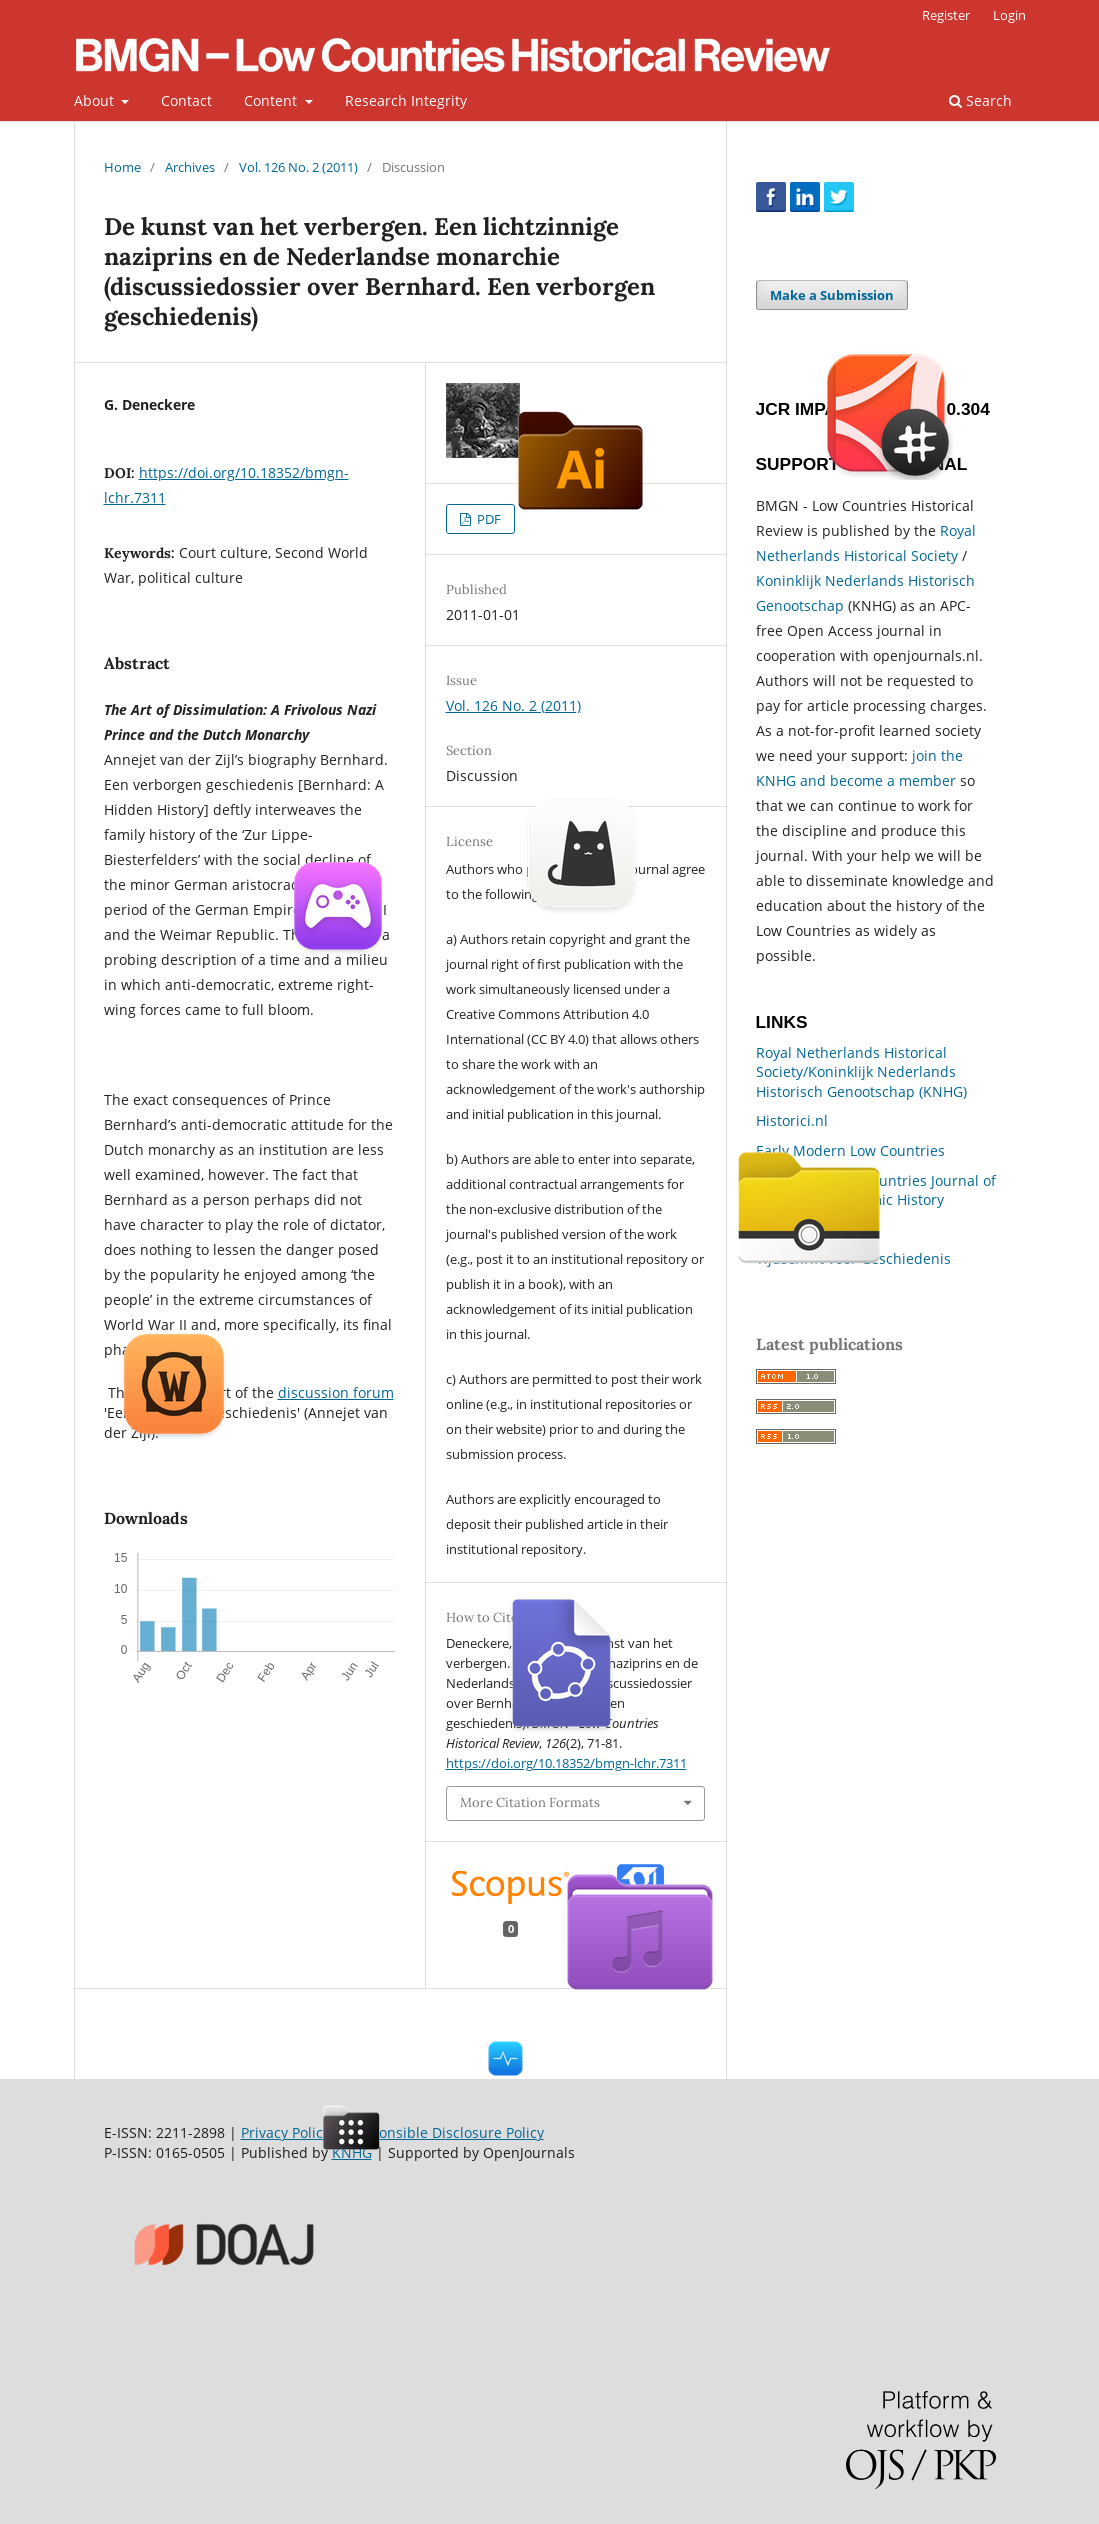  Describe the element at coordinates (581, 853) in the screenshot. I see `open the Clash proxy app` at that location.